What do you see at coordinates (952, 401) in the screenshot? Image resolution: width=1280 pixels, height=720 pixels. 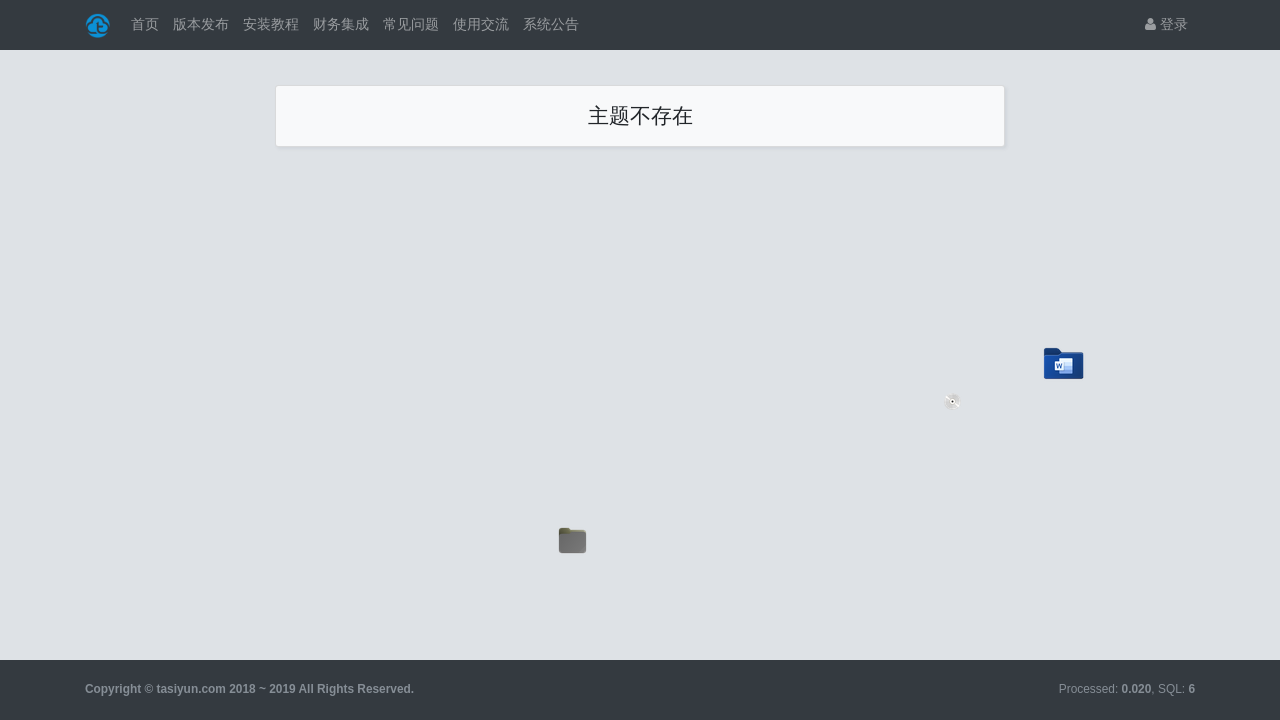 I see `access CD/DVD drive contents` at bounding box center [952, 401].